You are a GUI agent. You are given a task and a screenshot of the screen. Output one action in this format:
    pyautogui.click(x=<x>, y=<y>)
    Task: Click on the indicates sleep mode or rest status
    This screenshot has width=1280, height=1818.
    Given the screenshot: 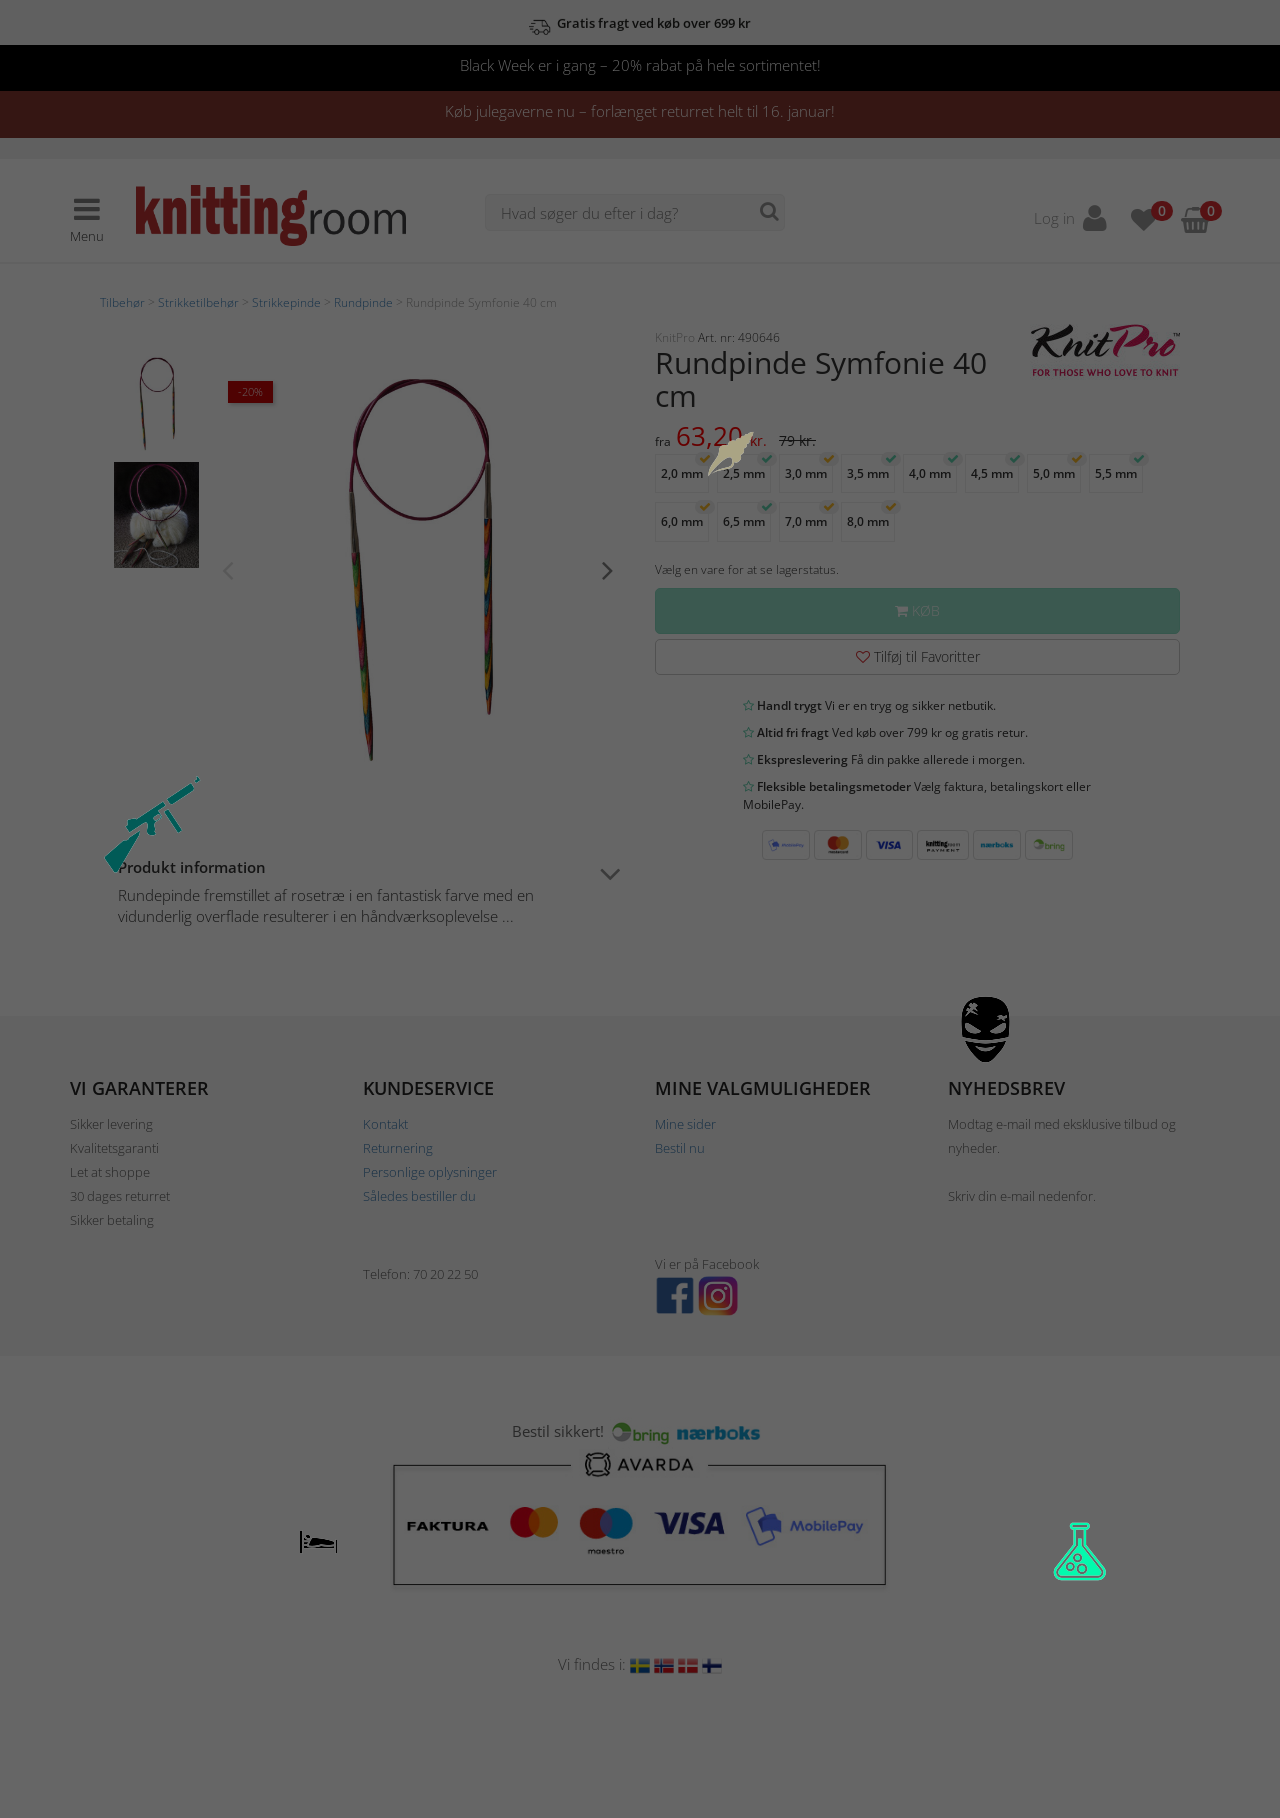 What is the action you would take?
    pyautogui.click(x=318, y=1537)
    